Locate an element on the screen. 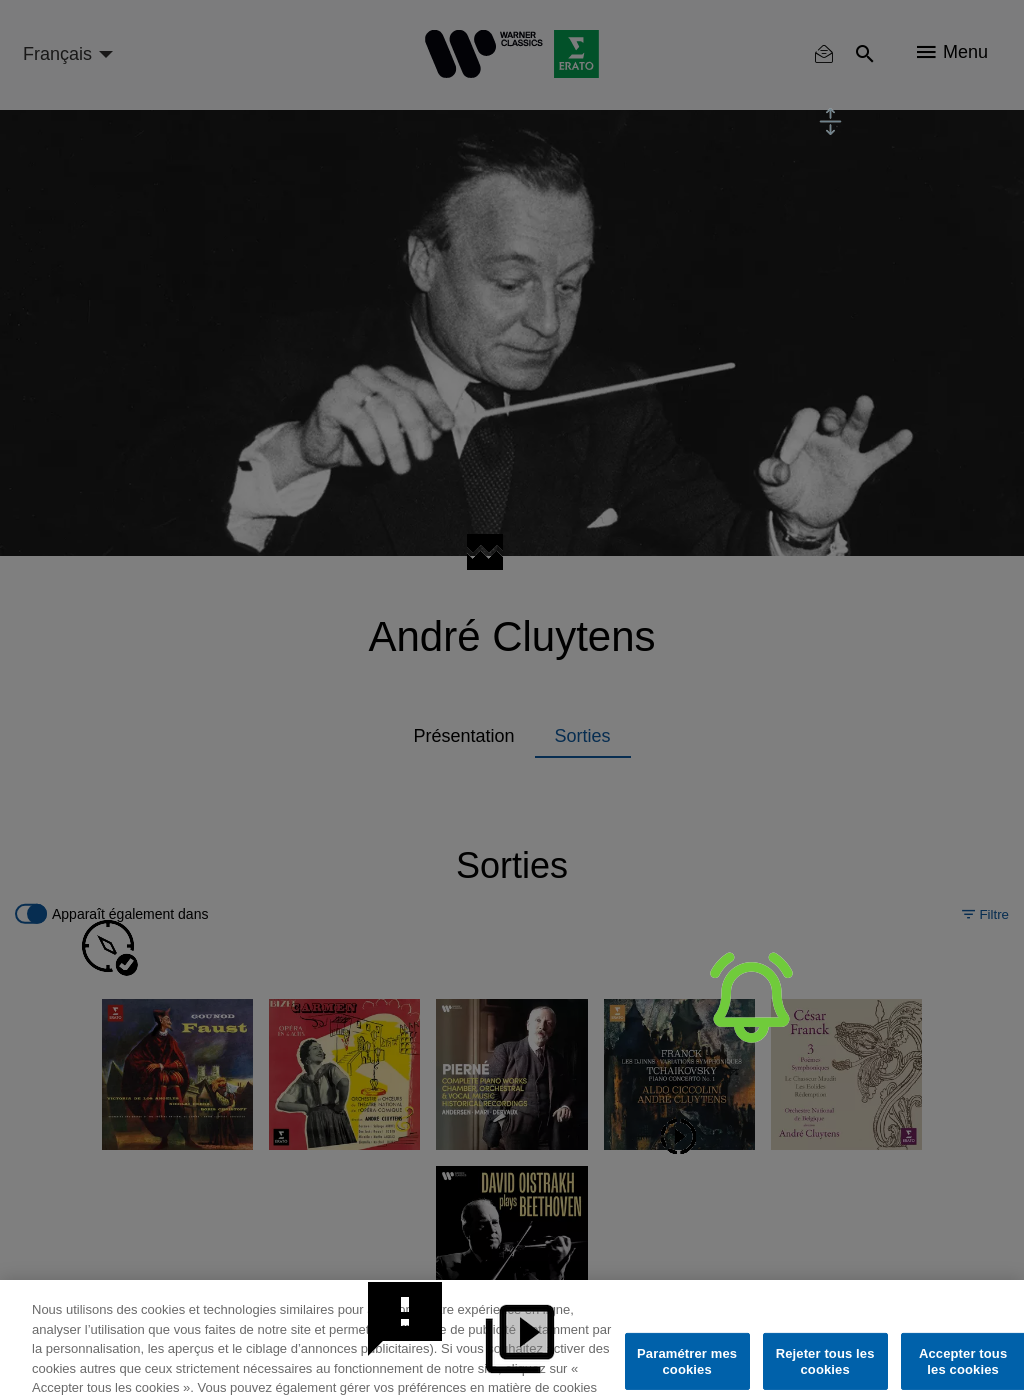  submit feedback or report an issue is located at coordinates (405, 1319).